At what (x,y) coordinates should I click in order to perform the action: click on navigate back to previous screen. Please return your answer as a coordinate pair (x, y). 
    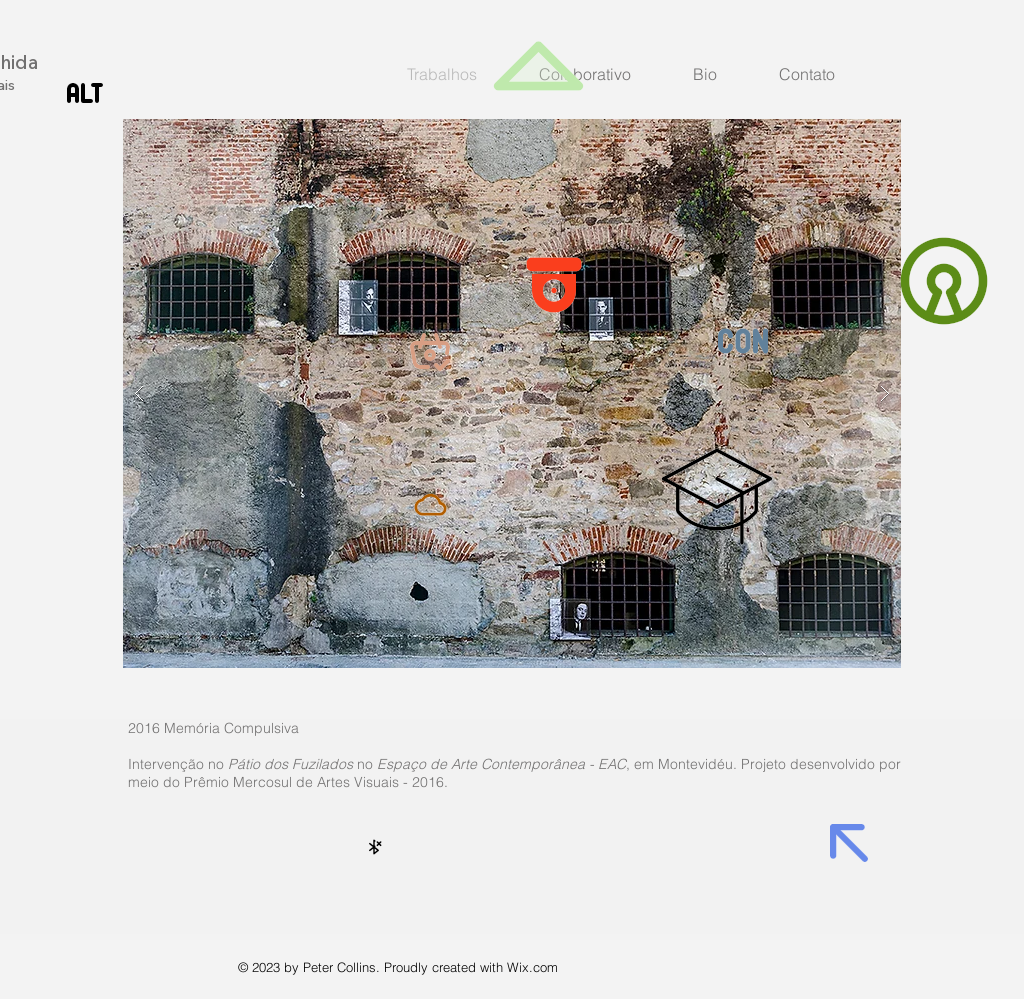
    Looking at the image, I should click on (849, 843).